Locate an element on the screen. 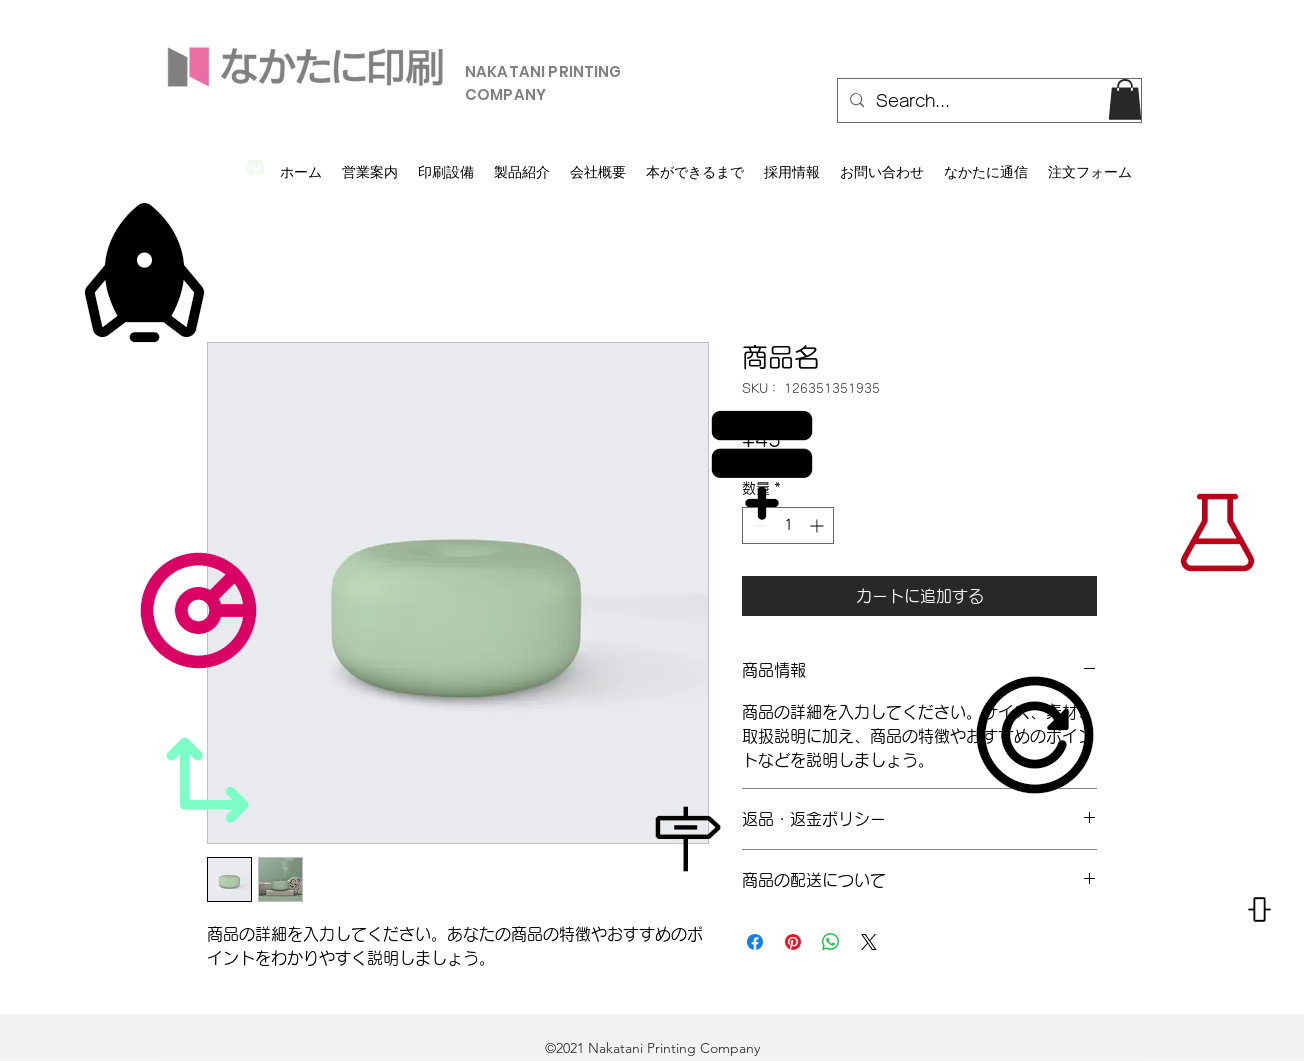 Image resolution: width=1304 pixels, height=1061 pixels. indicates a path or vector direction is located at coordinates (204, 778).